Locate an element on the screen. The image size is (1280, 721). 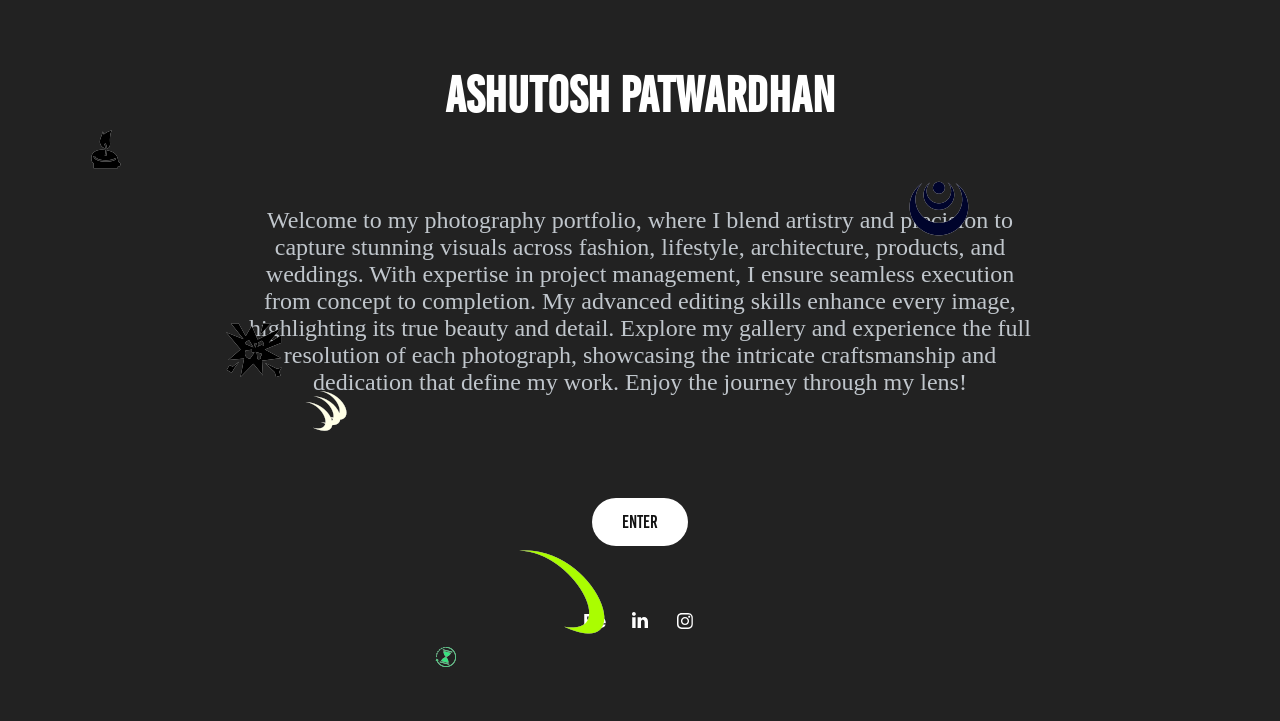
indicates a lit candle or flame feature is located at coordinates (105, 149).